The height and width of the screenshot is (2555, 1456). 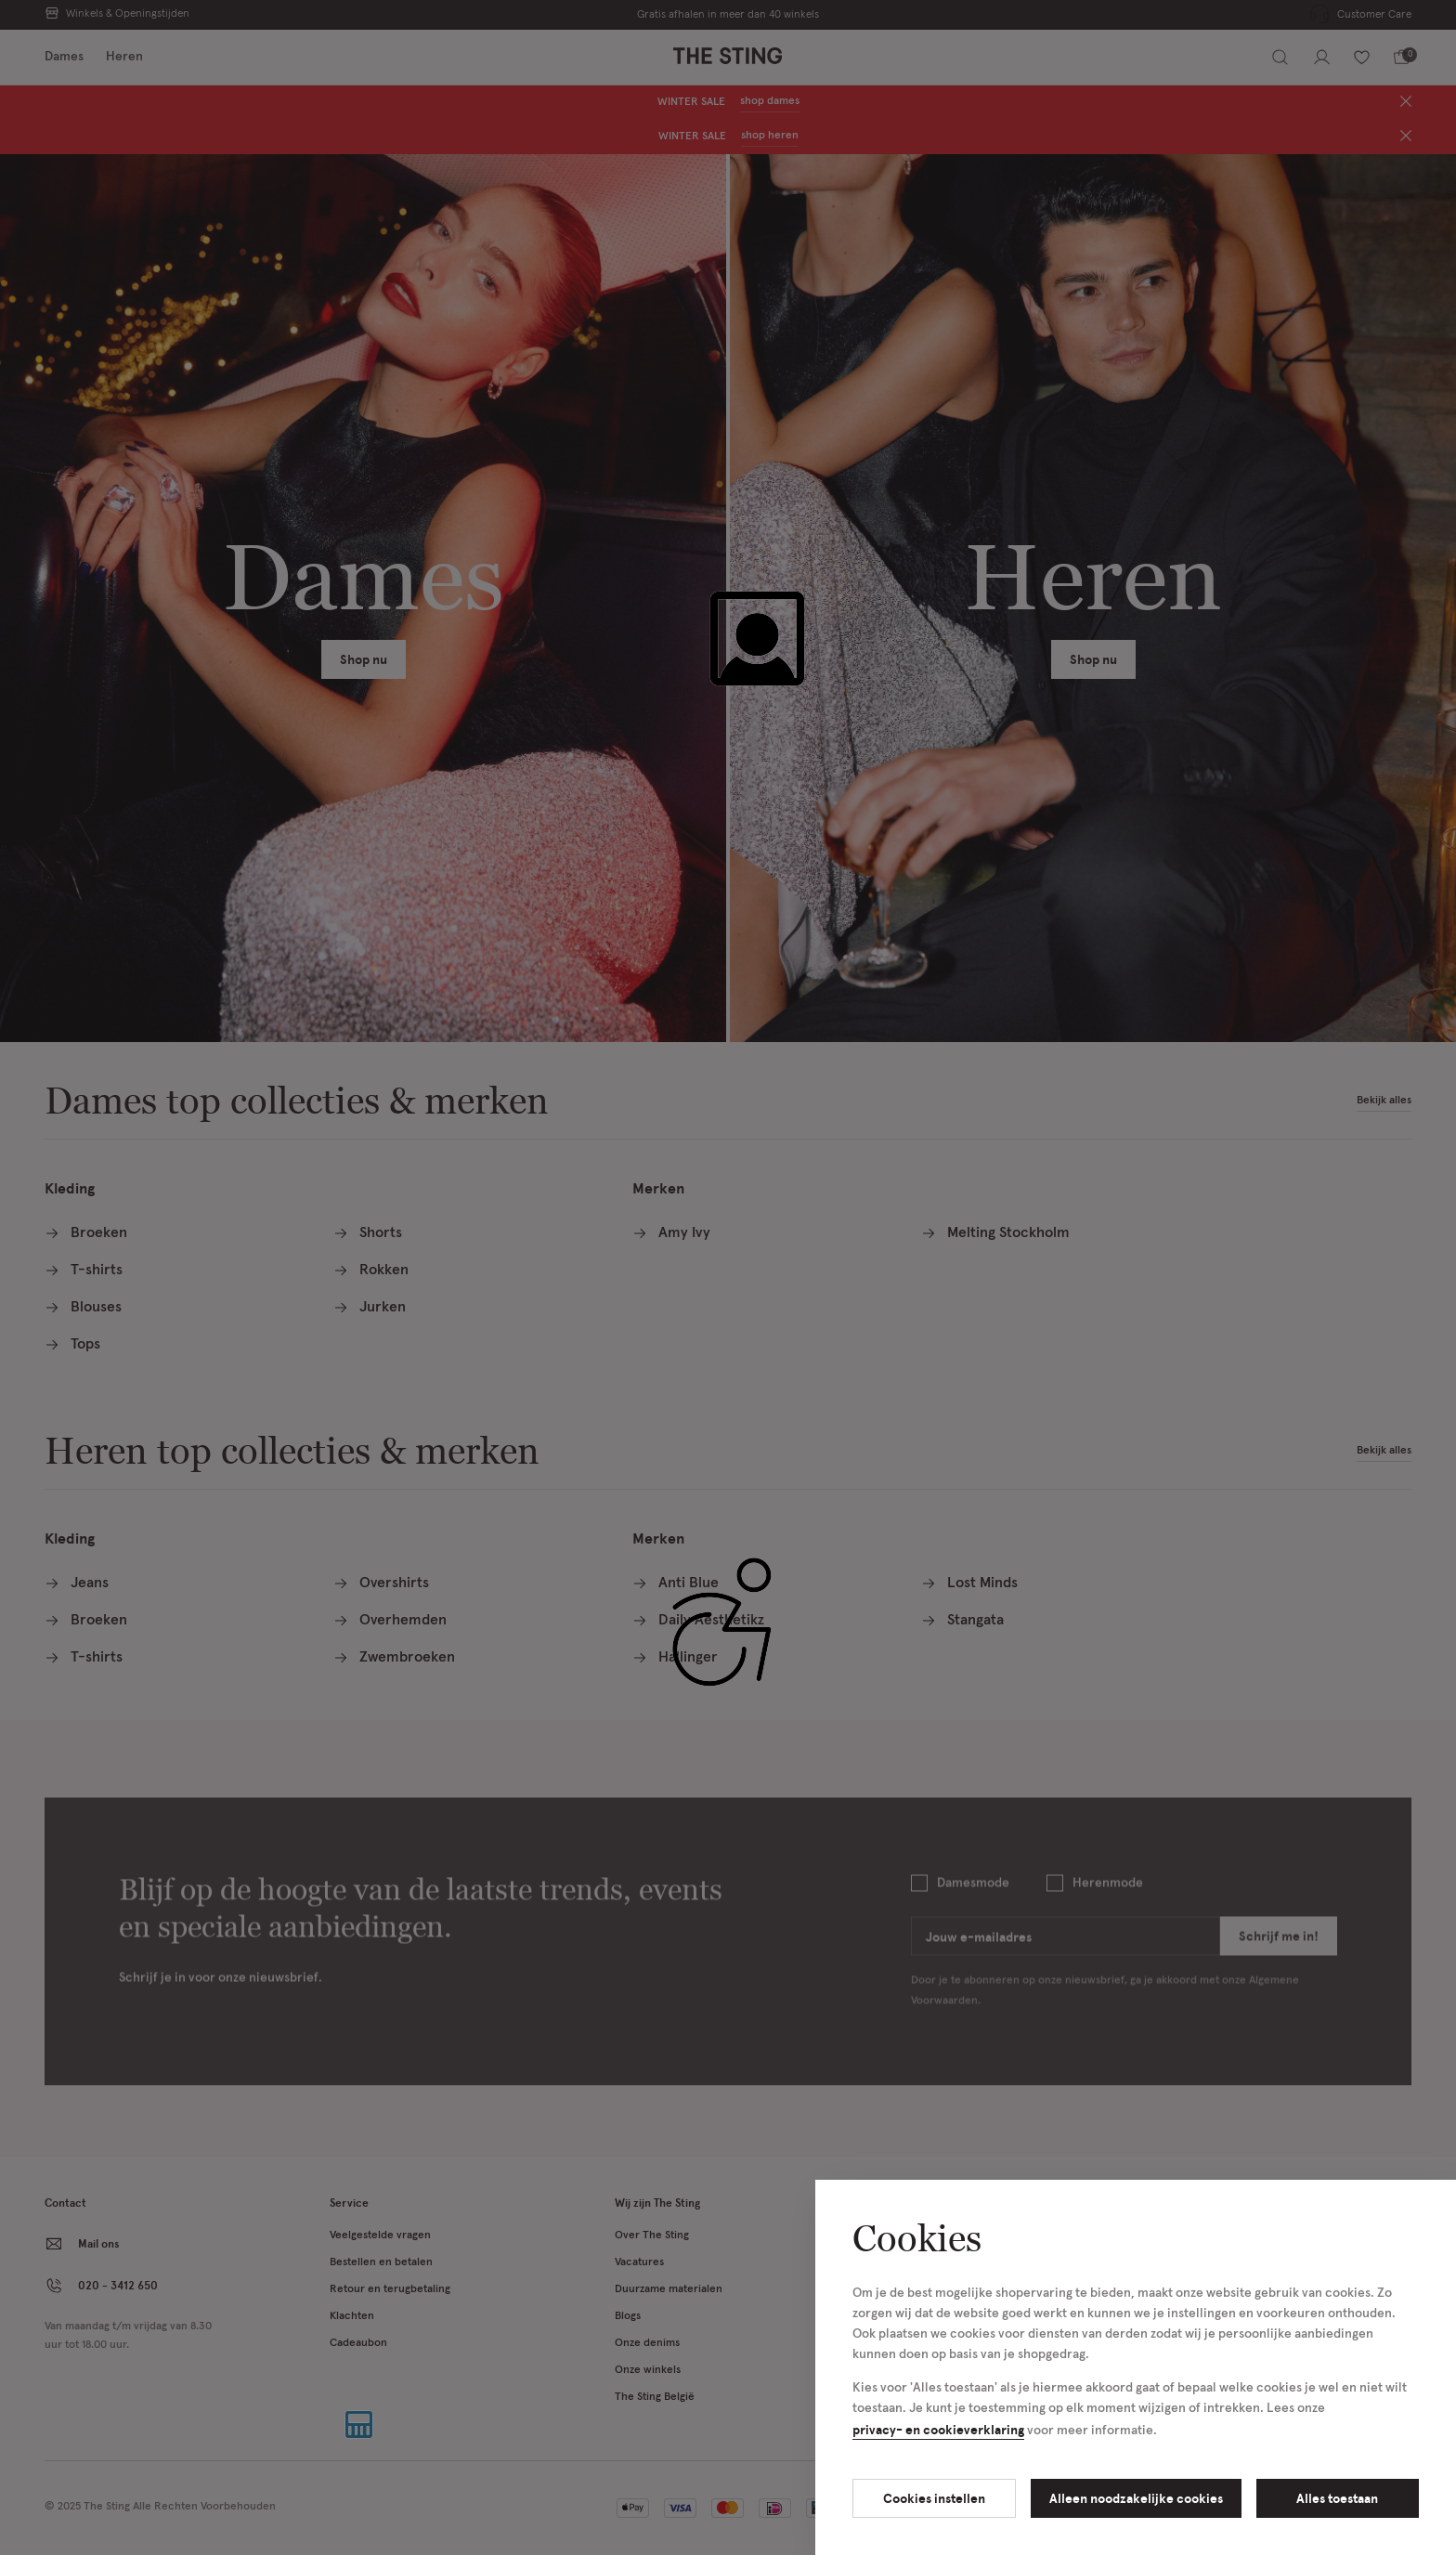 I want to click on view user profile, so click(x=757, y=638).